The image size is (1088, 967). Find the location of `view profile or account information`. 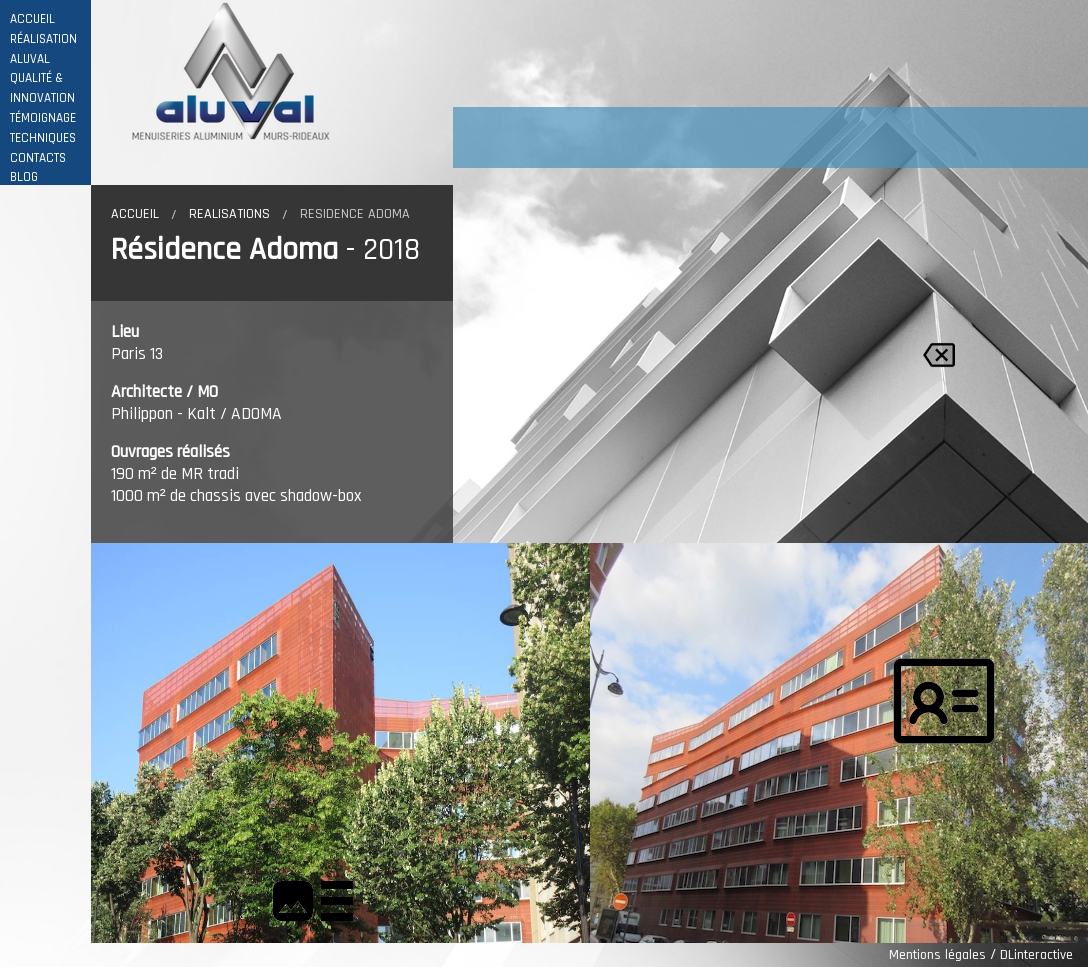

view profile or account information is located at coordinates (944, 701).